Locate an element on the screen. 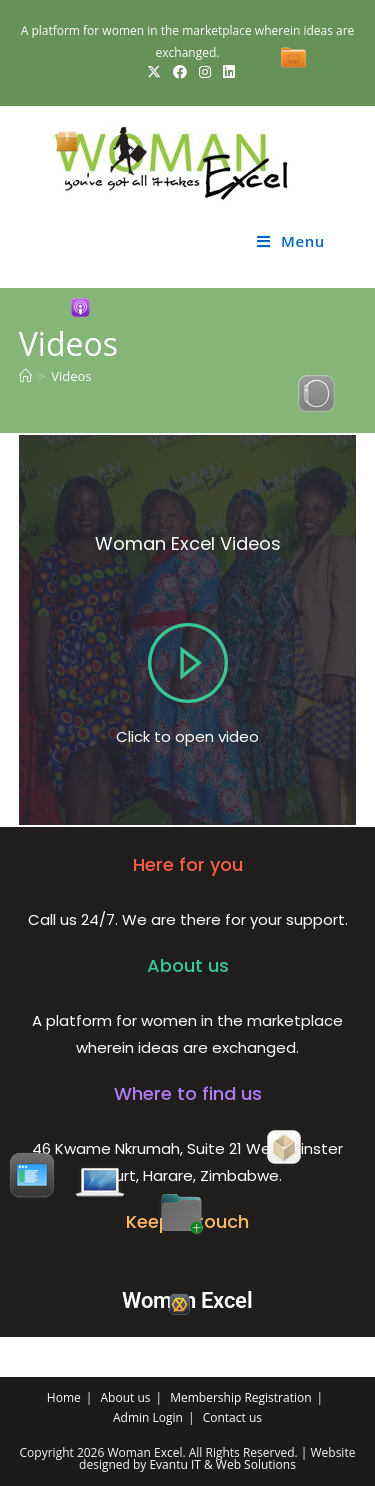  create a new folder is located at coordinates (181, 1212).